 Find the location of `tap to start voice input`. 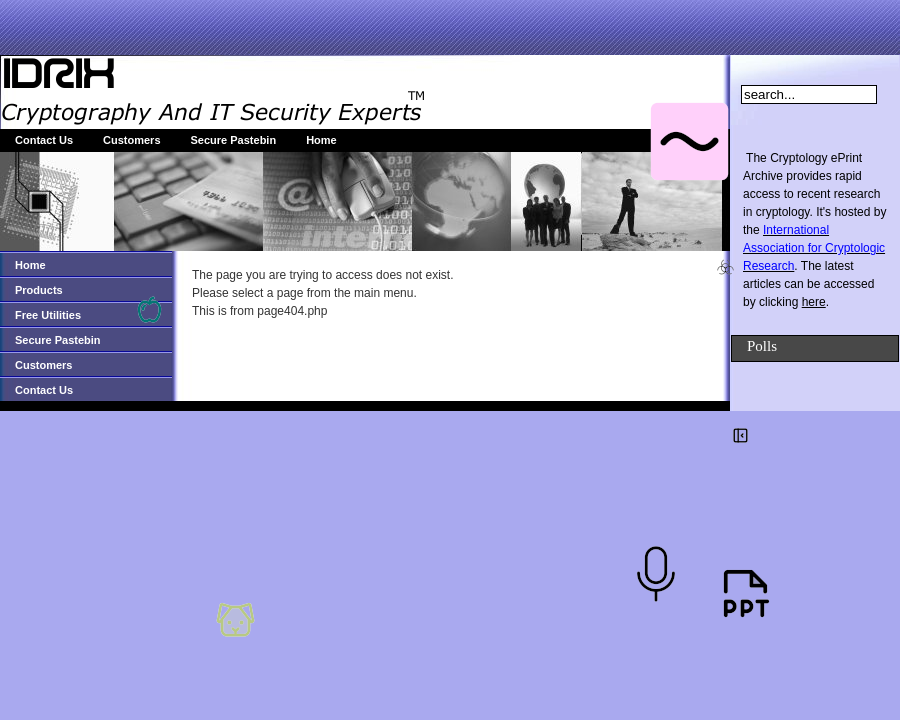

tap to start voice input is located at coordinates (656, 573).